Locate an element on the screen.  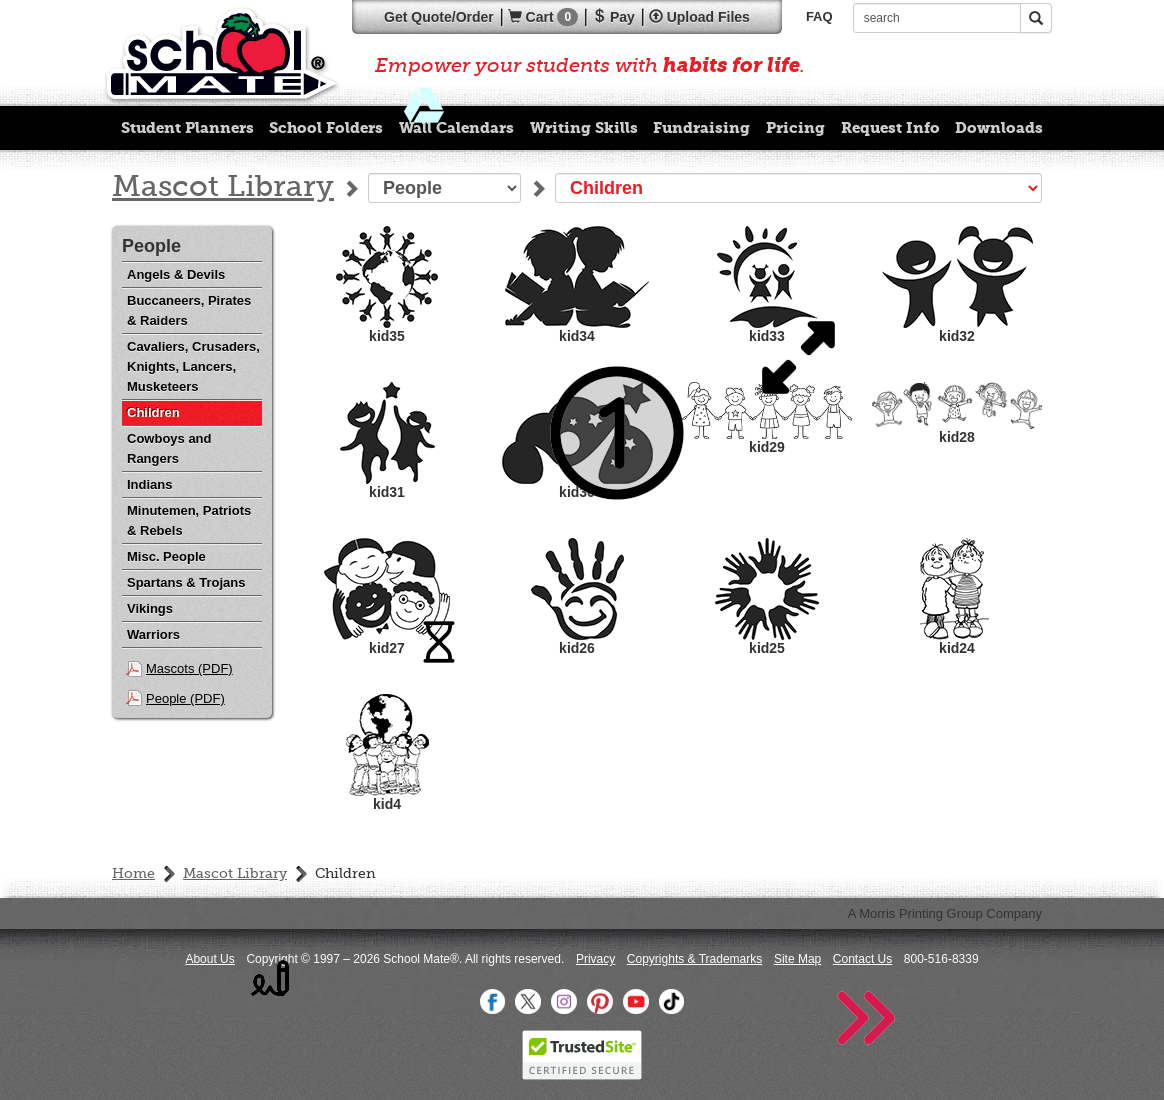
indicates a process is waiting or pending is located at coordinates (439, 642).